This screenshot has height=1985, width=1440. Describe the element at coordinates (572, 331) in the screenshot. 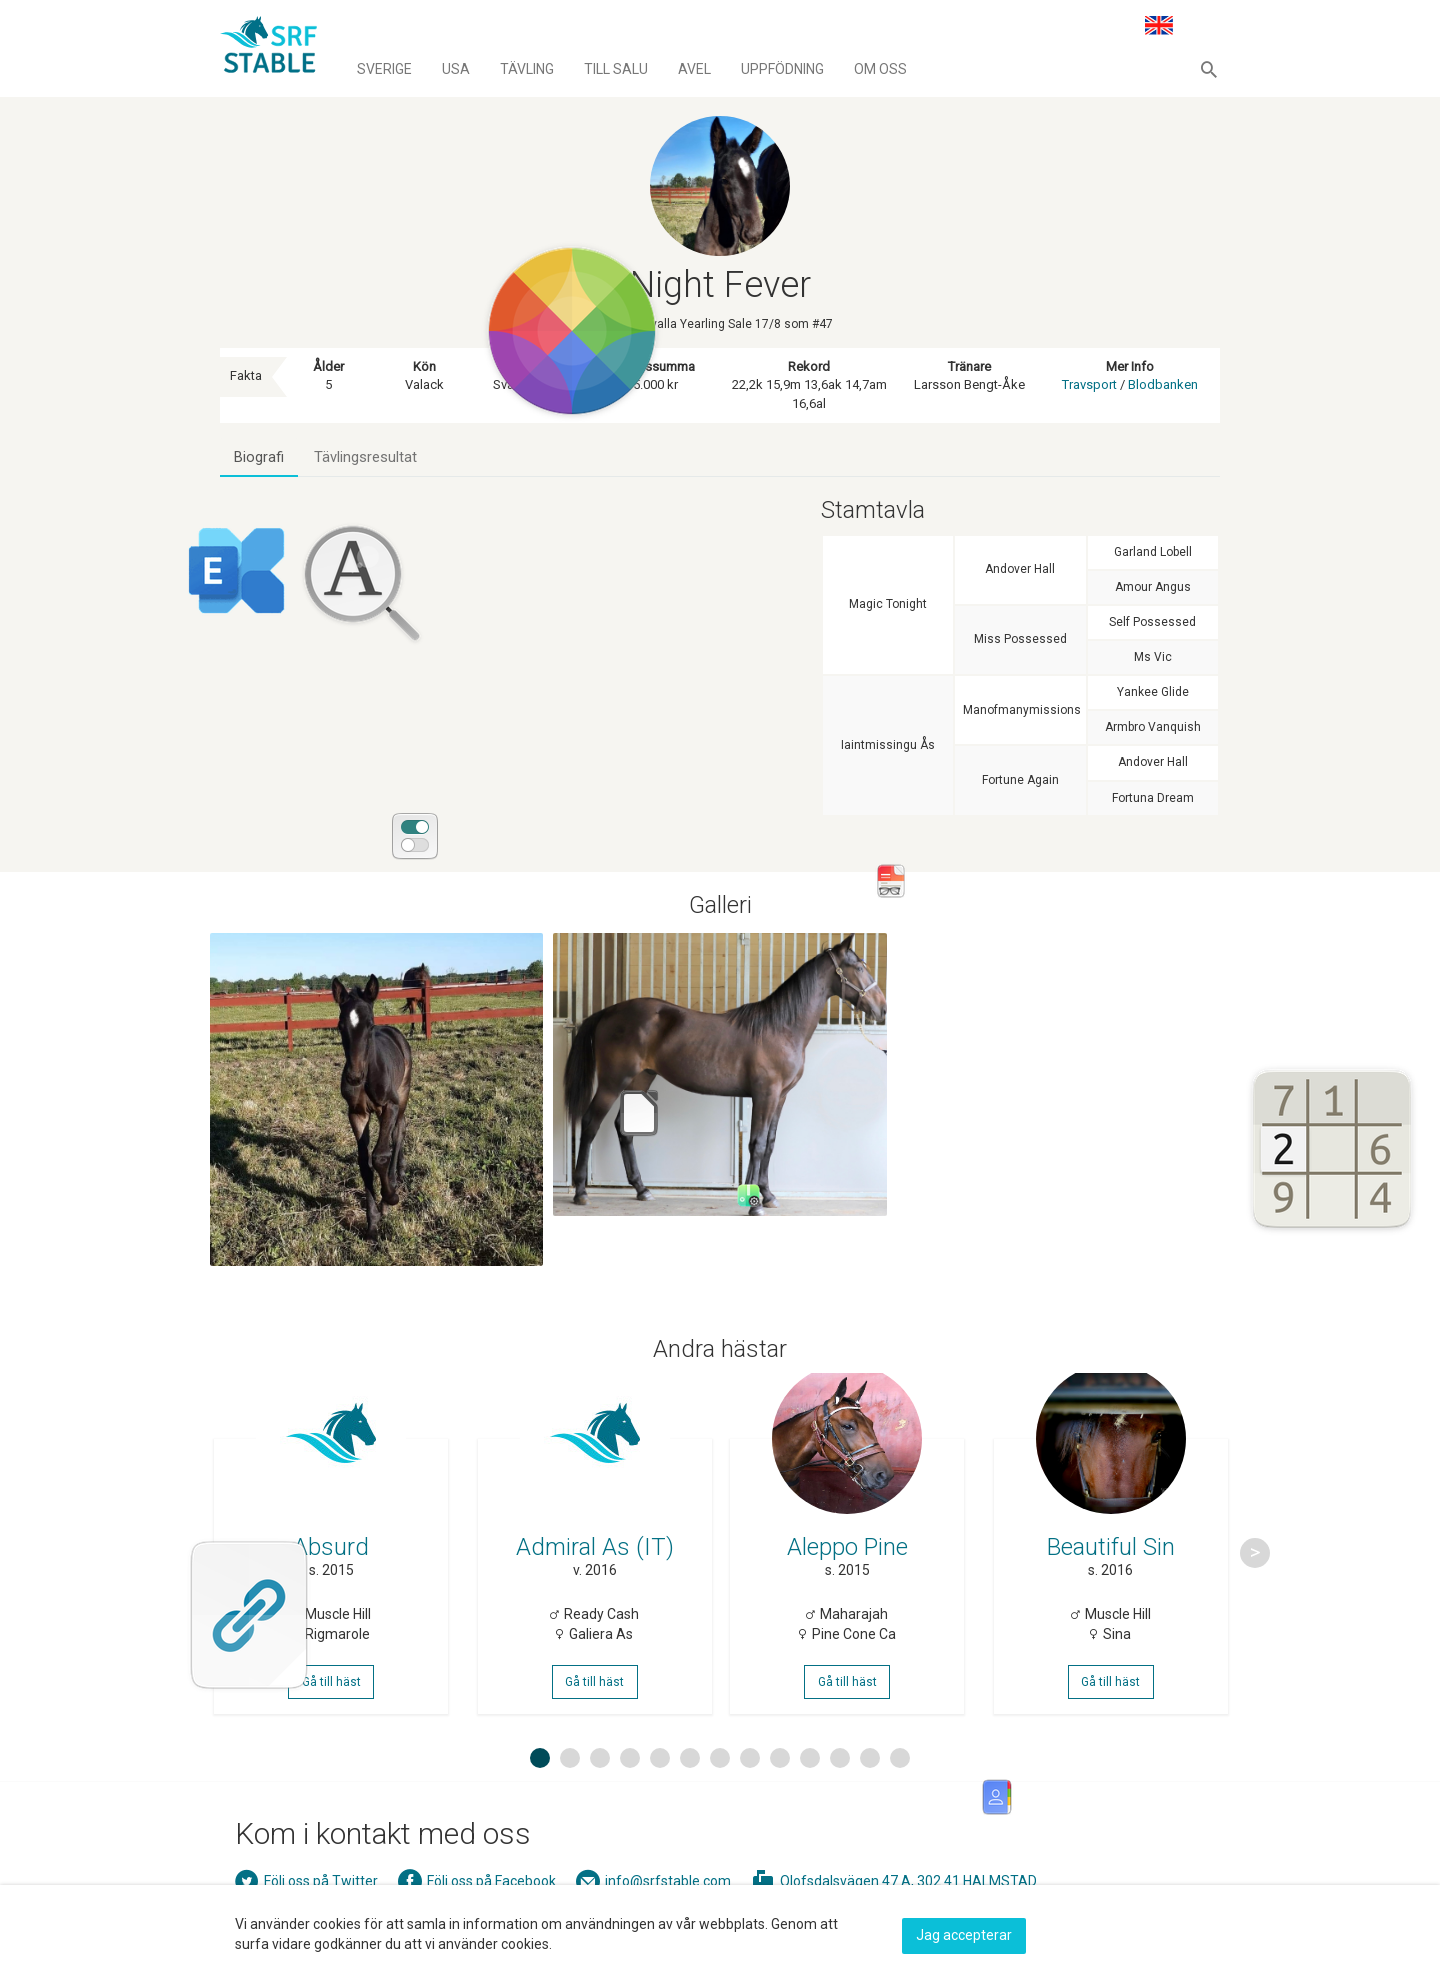

I see `open color picker or palette settings` at that location.